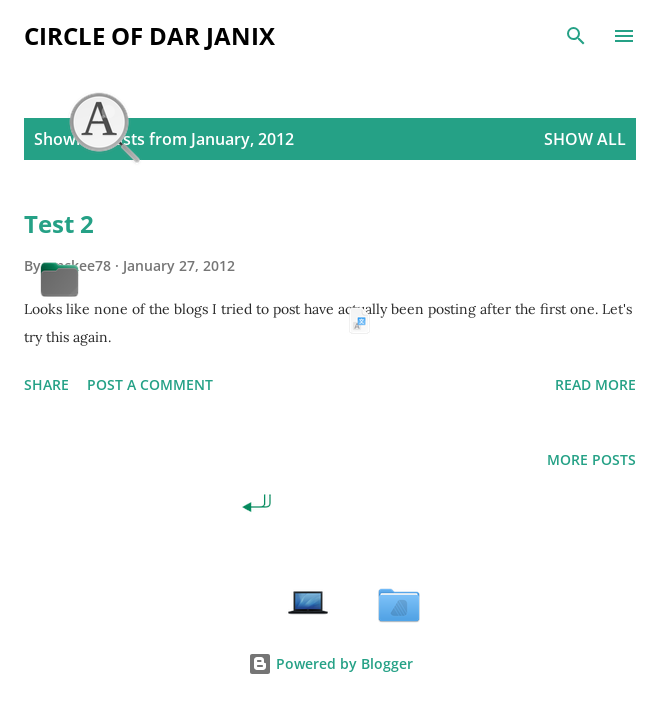 This screenshot has width=660, height=720. I want to click on open file folder, so click(59, 279).